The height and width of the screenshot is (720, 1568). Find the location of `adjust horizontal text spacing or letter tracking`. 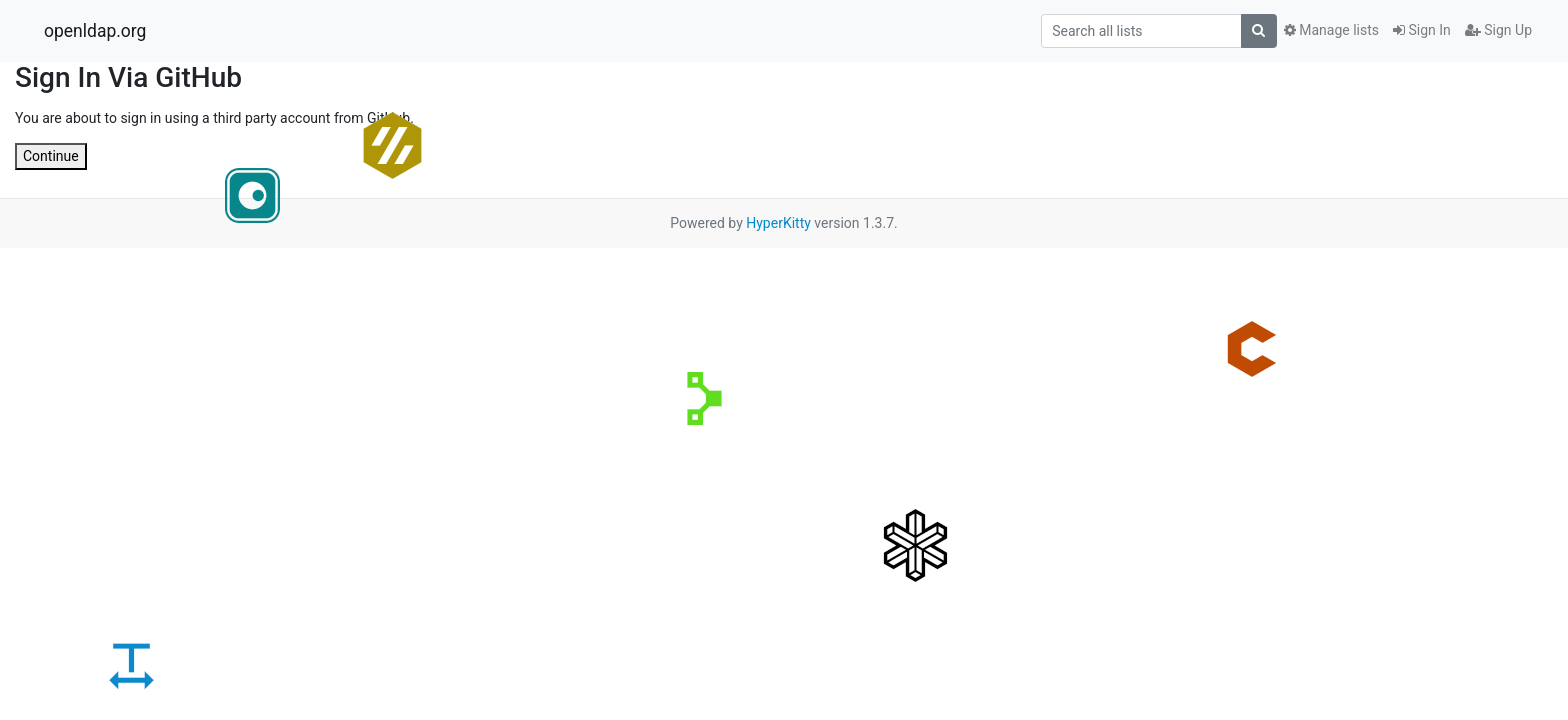

adjust horizontal text spacing or letter tracking is located at coordinates (131, 664).